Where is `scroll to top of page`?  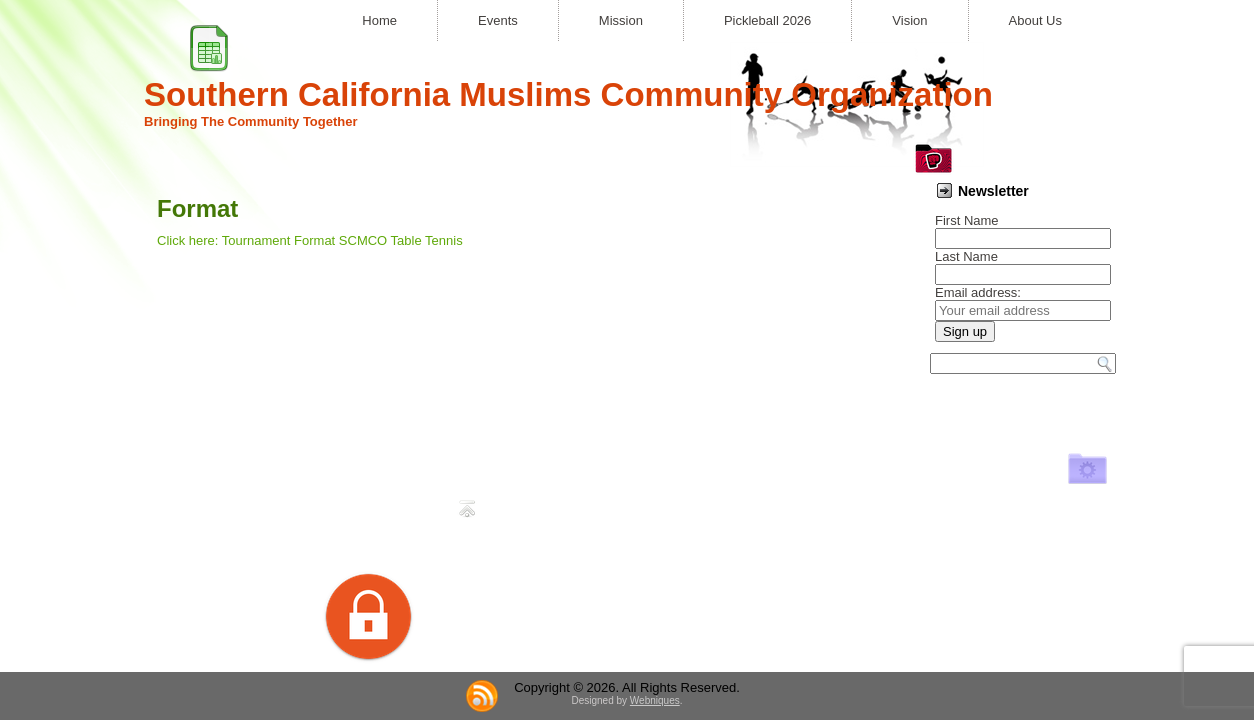
scroll to top of page is located at coordinates (467, 509).